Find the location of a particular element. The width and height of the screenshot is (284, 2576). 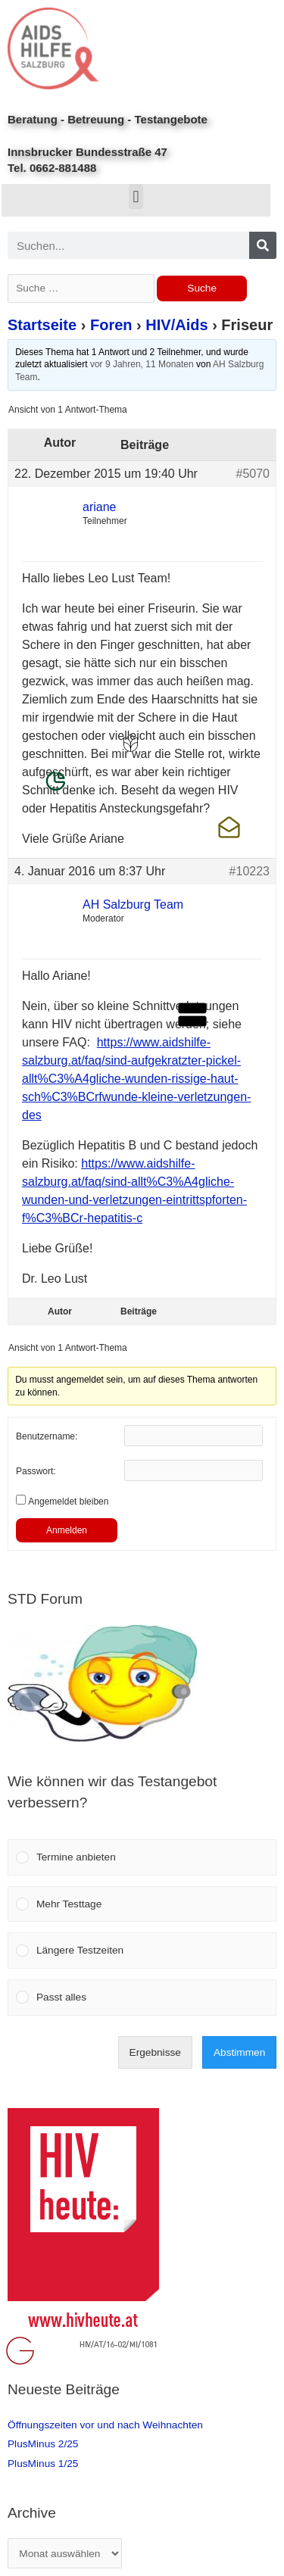

view an opened or read email message is located at coordinates (229, 827).